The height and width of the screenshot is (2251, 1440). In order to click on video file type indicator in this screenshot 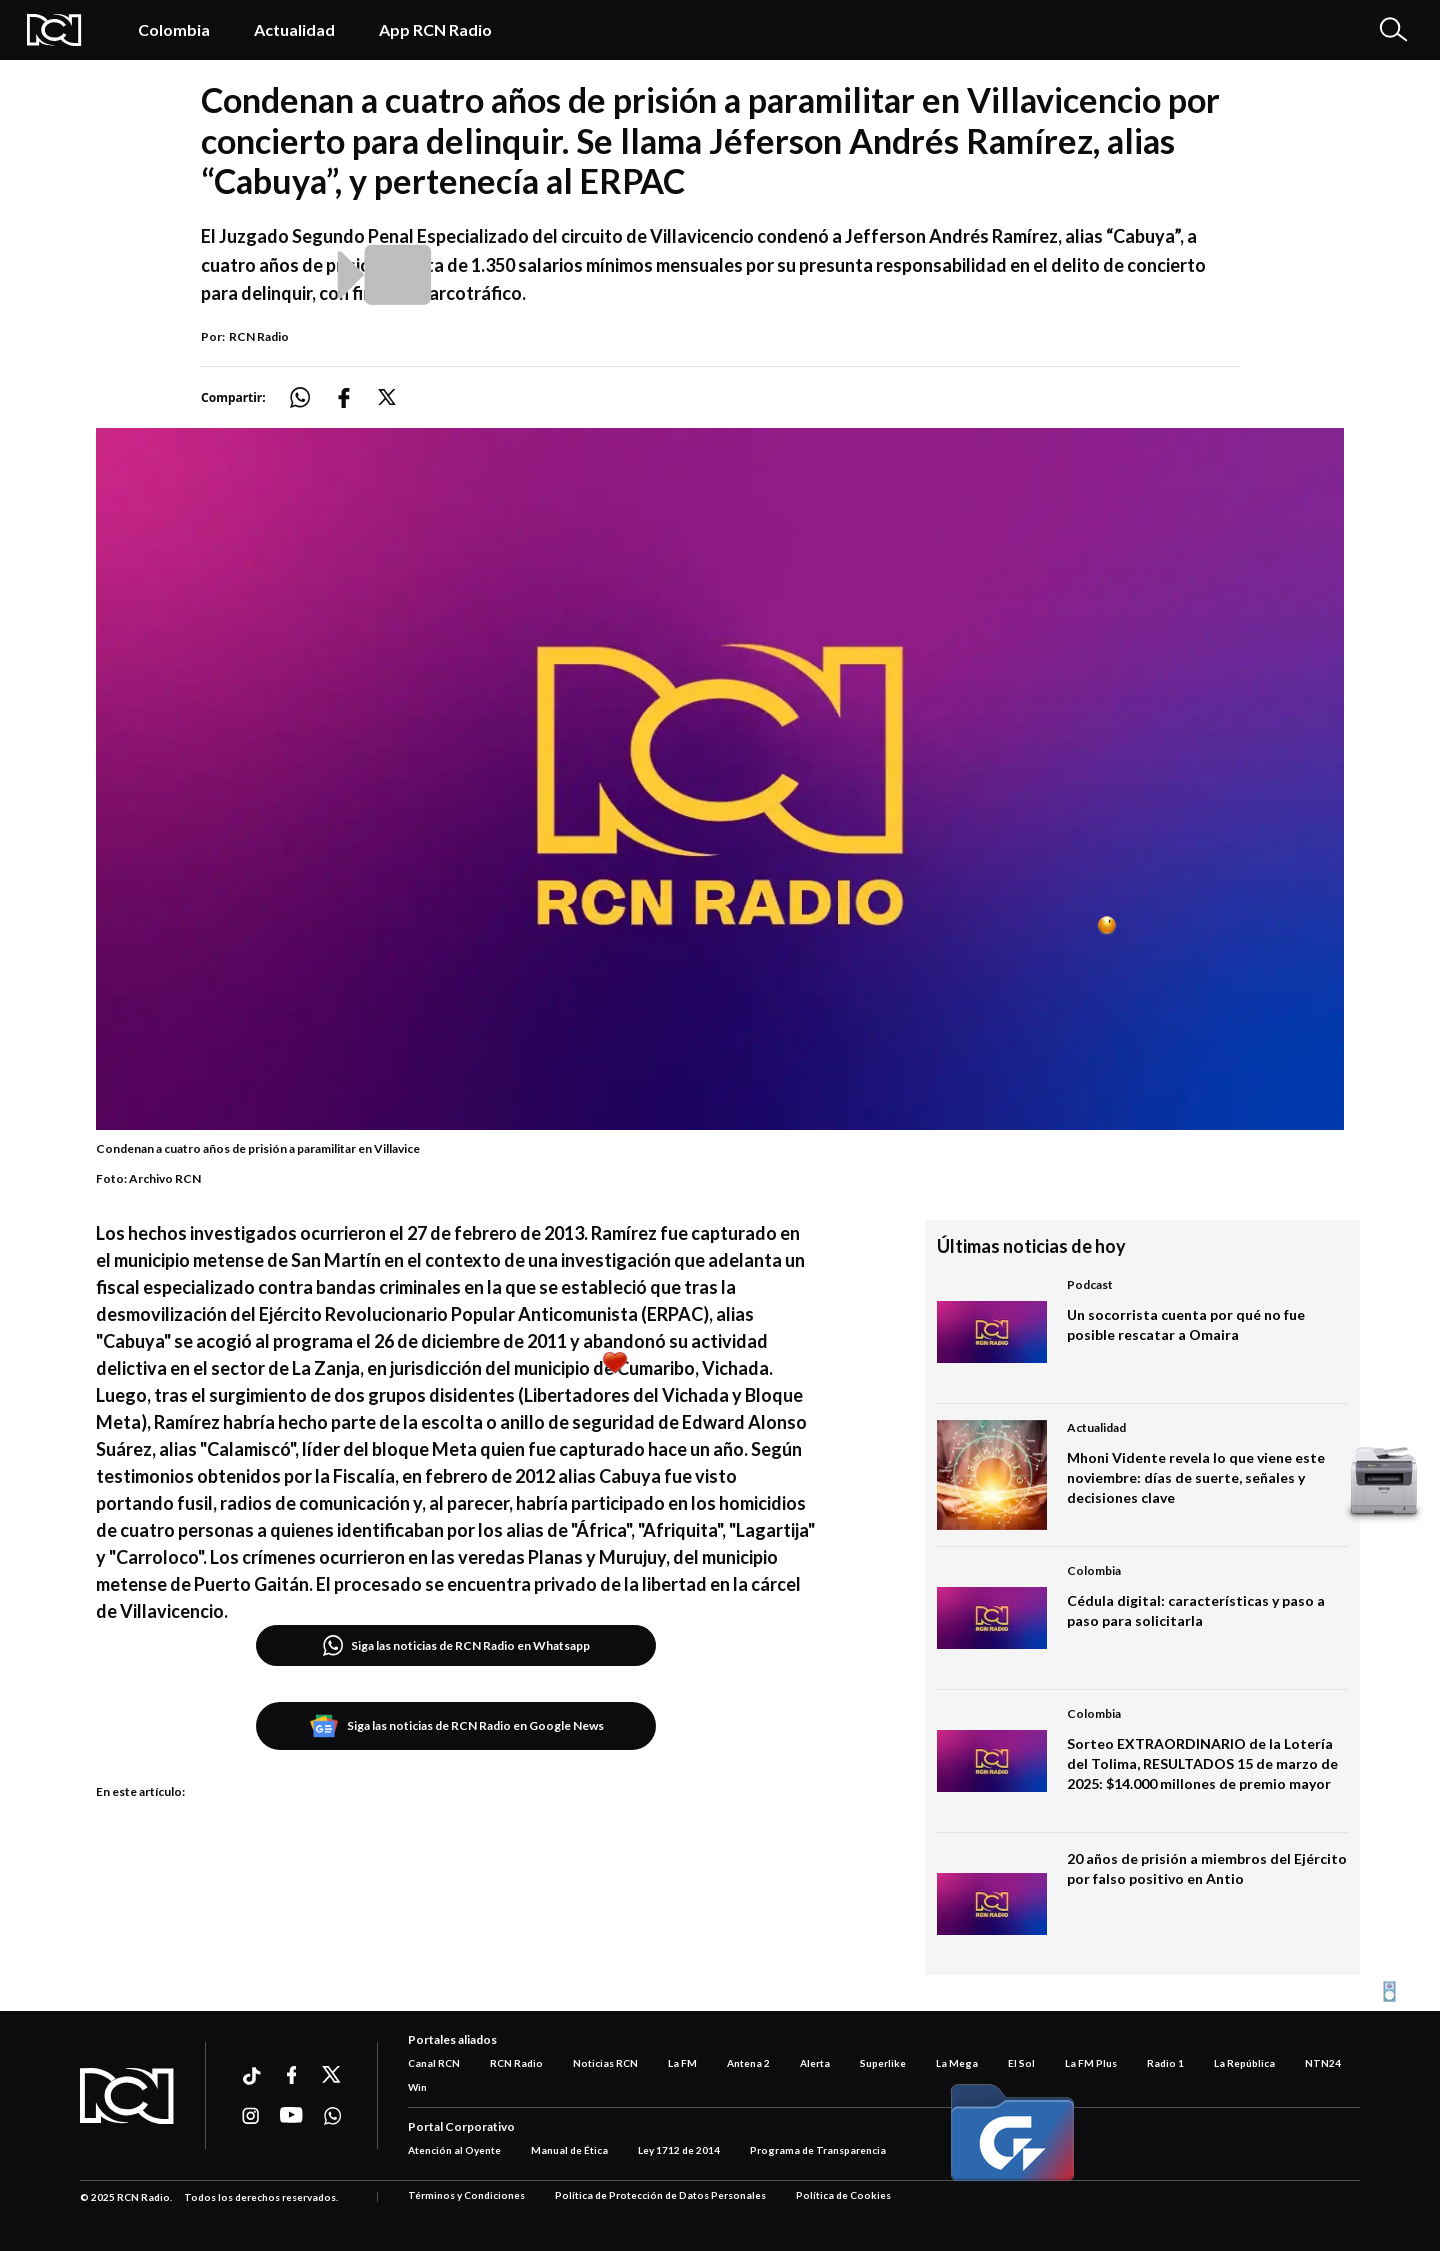, I will do `click(384, 271)`.